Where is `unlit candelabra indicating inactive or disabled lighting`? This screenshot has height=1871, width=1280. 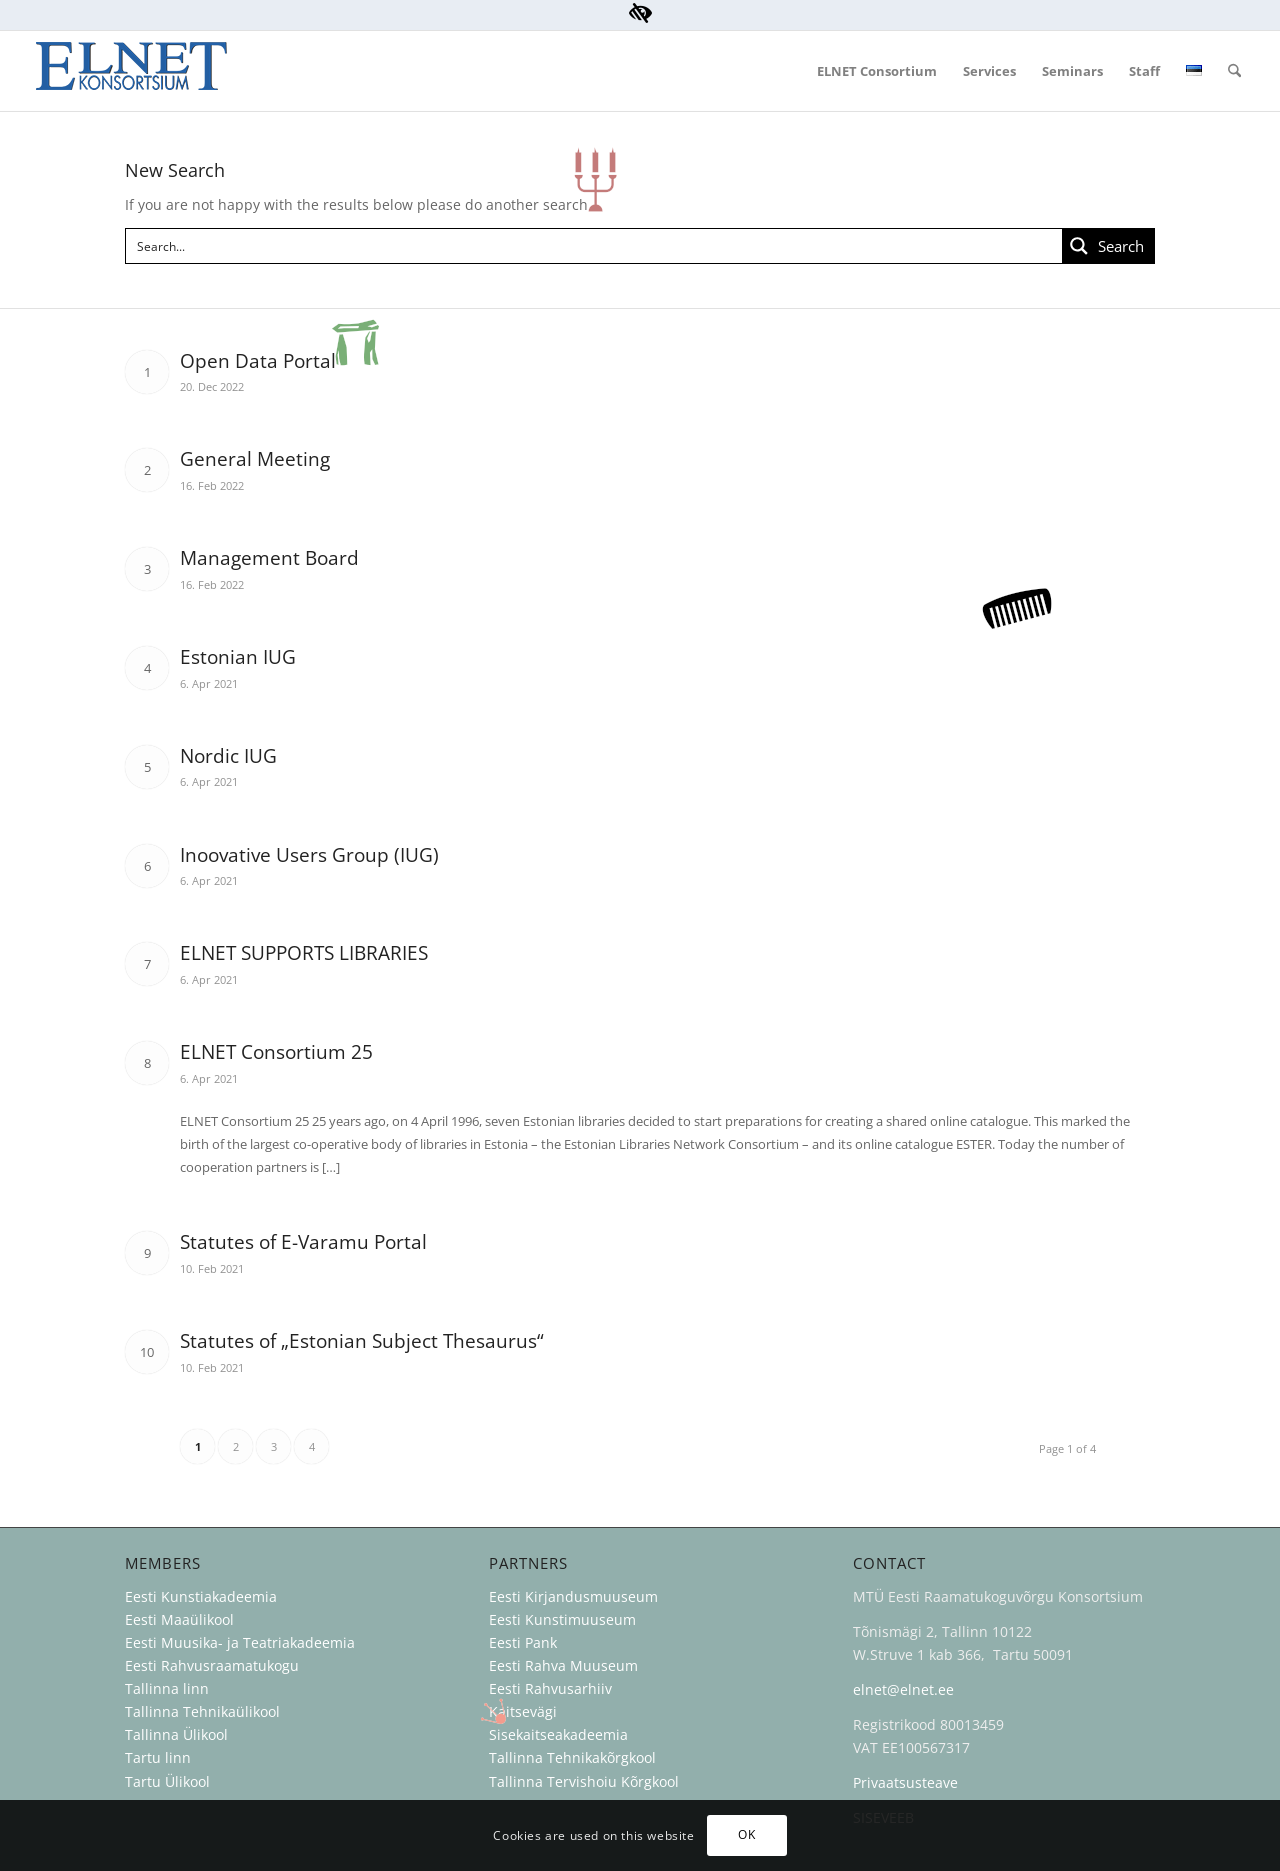 unlit candelabra indicating inactive or disabled lighting is located at coordinates (595, 179).